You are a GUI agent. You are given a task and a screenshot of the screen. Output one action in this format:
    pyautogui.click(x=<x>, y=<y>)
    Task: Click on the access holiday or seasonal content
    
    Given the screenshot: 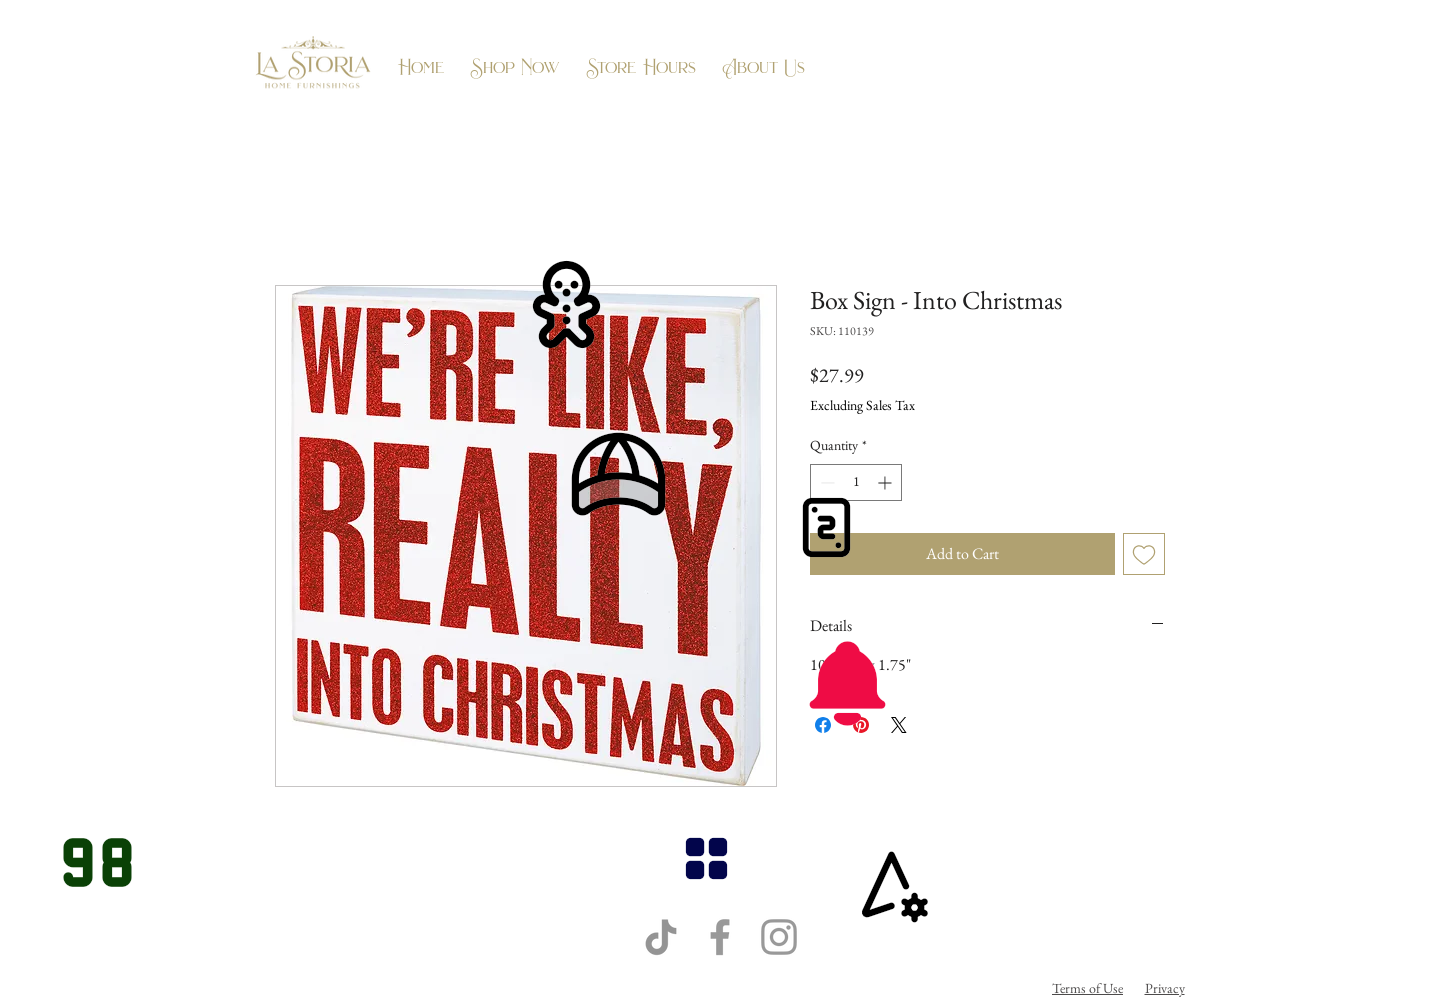 What is the action you would take?
    pyautogui.click(x=566, y=304)
    